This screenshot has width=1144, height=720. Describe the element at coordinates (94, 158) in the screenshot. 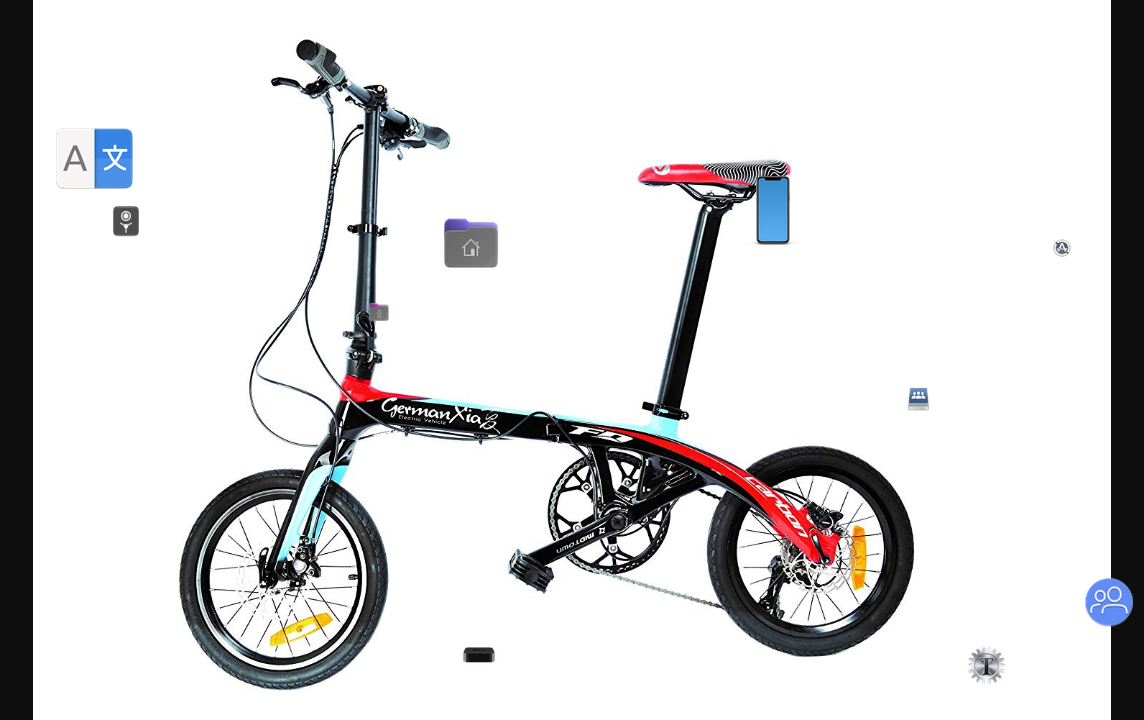

I see `access language and region settings` at that location.